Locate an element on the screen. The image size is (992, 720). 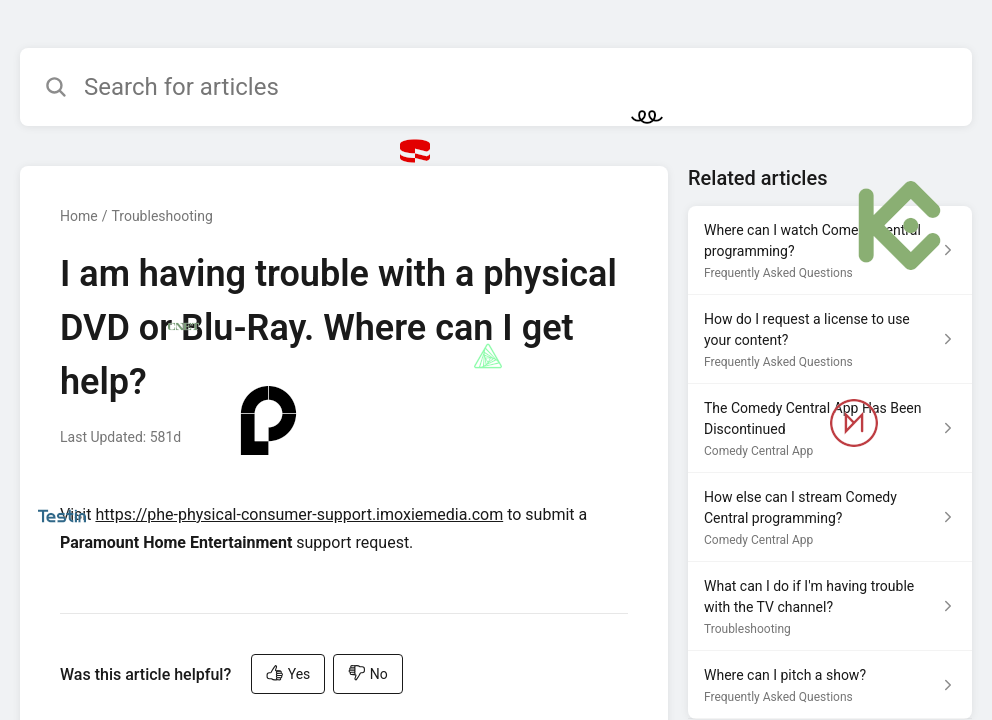
CakePHP framework logo is located at coordinates (415, 151).